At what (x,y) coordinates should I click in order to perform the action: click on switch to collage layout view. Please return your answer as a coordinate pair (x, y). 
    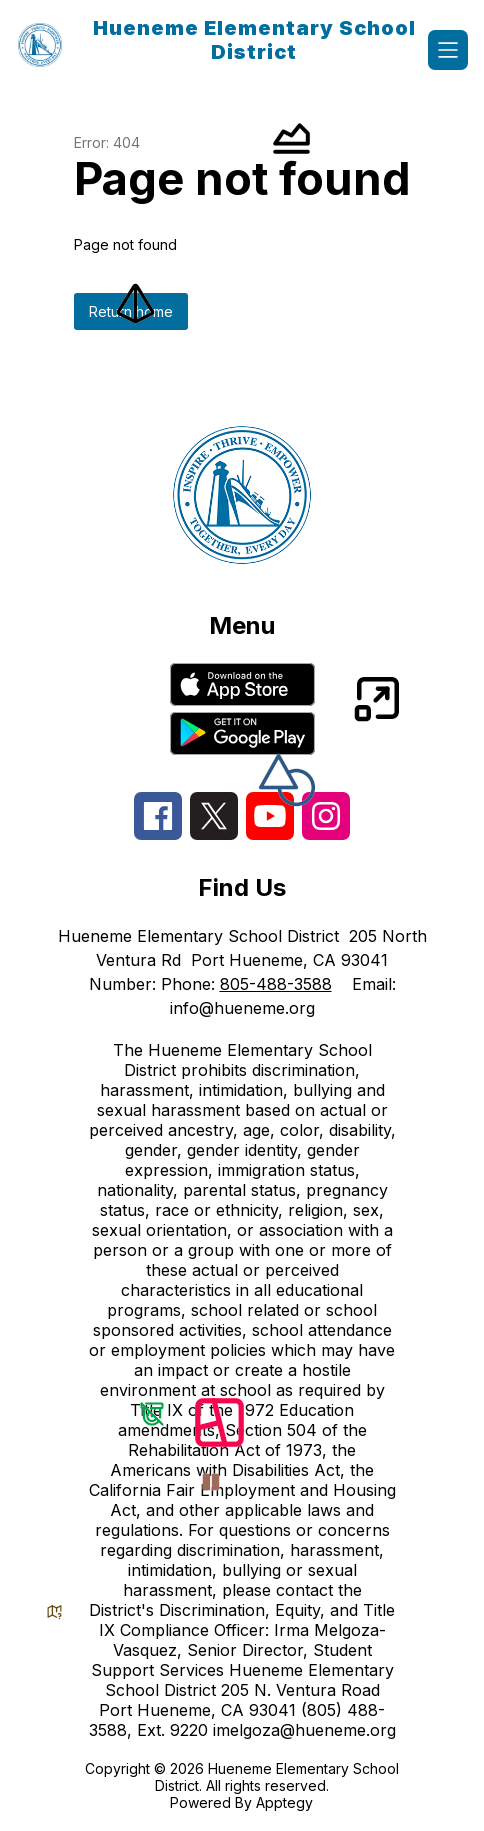
    Looking at the image, I should click on (219, 1422).